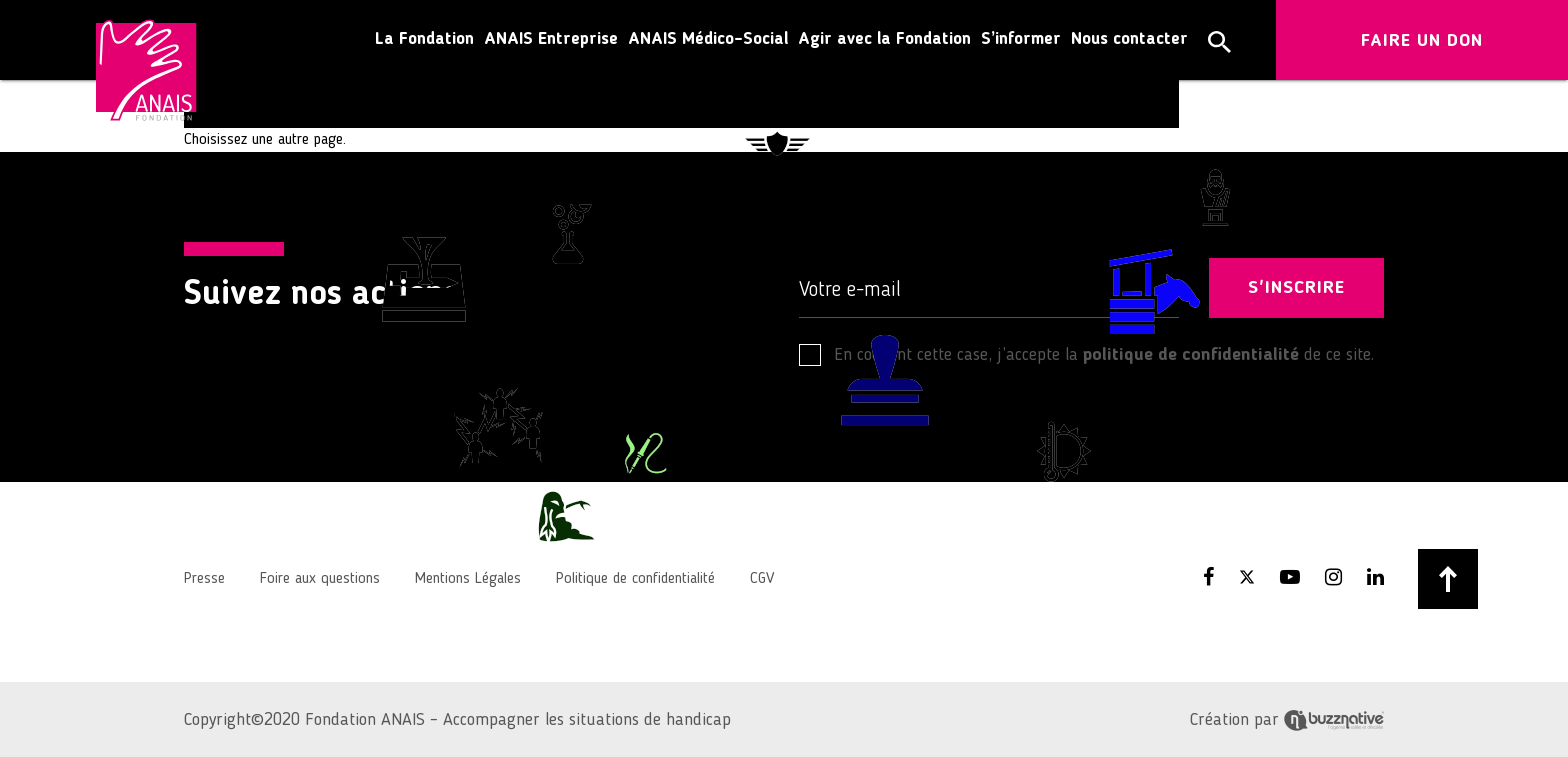  I want to click on activate chain lightning ability or spell, so click(499, 427).